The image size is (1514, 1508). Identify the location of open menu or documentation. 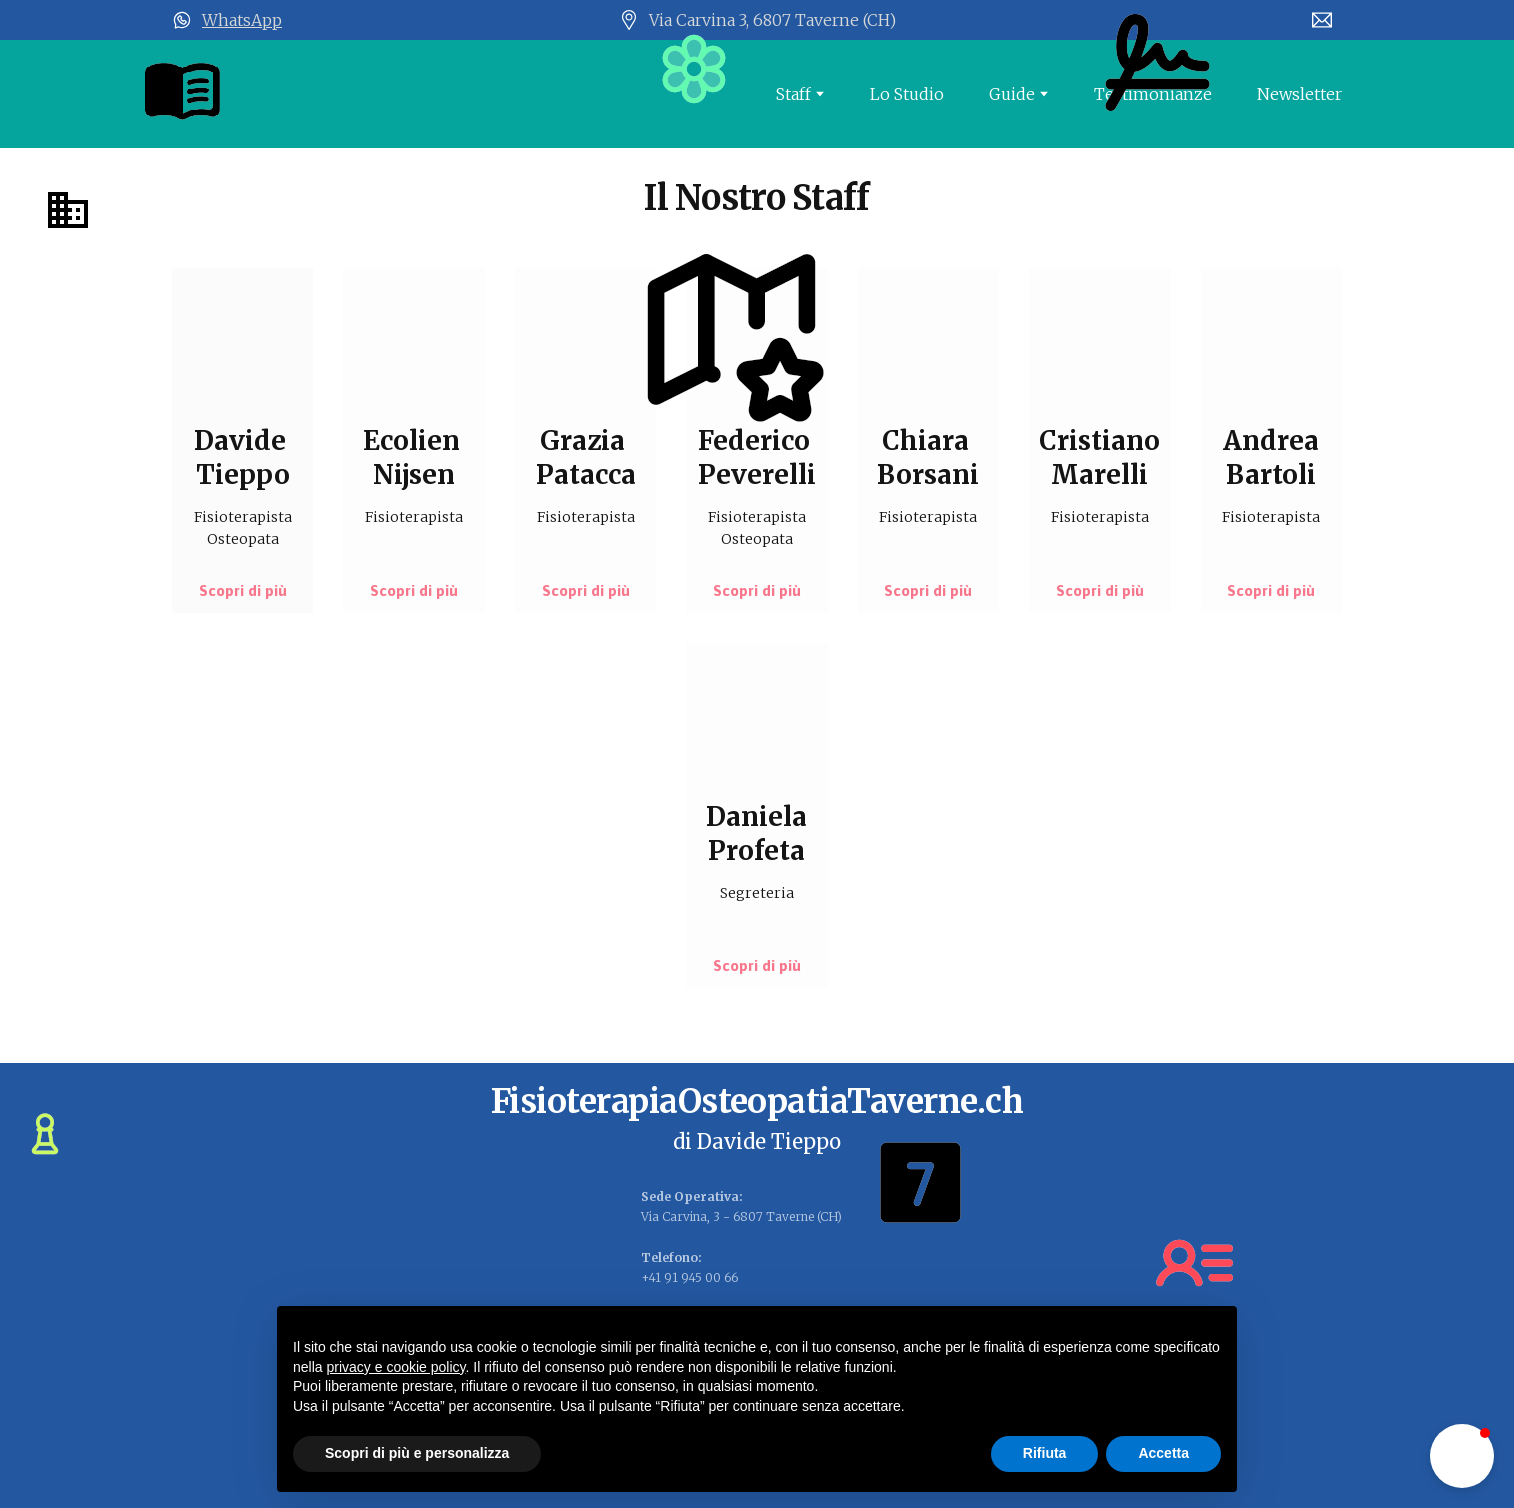
(182, 88).